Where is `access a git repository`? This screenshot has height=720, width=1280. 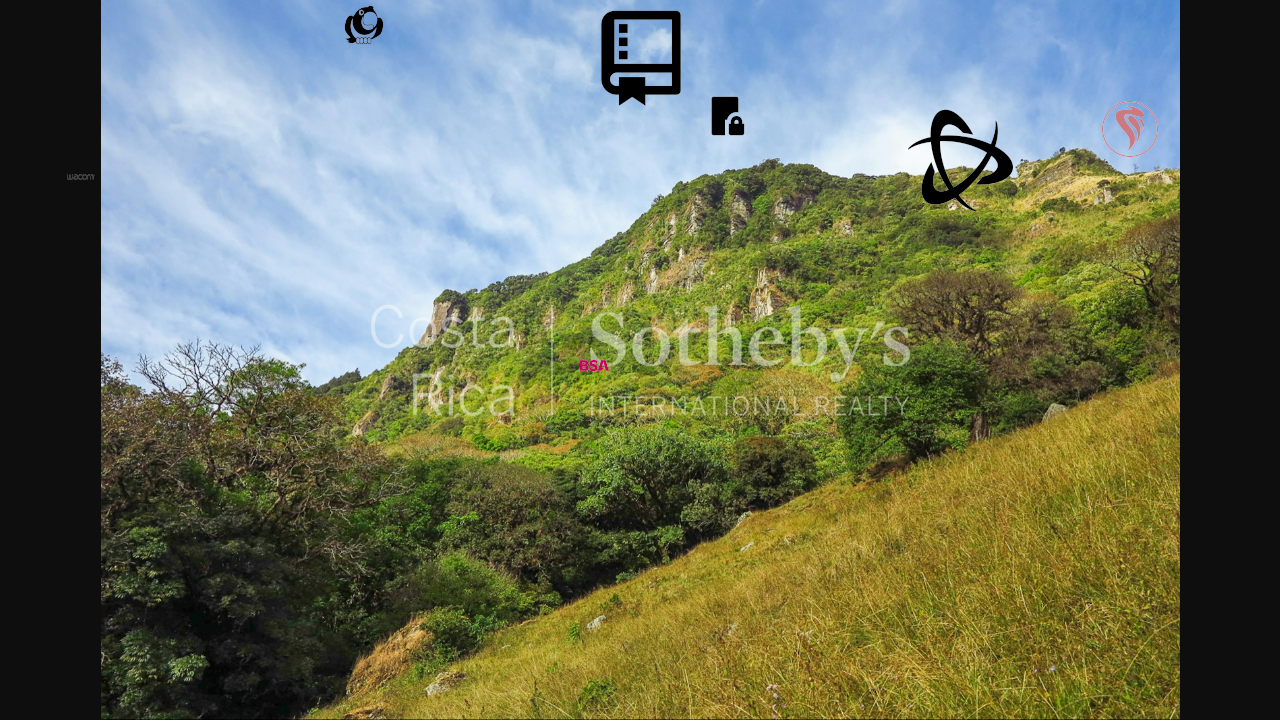
access a git repository is located at coordinates (641, 55).